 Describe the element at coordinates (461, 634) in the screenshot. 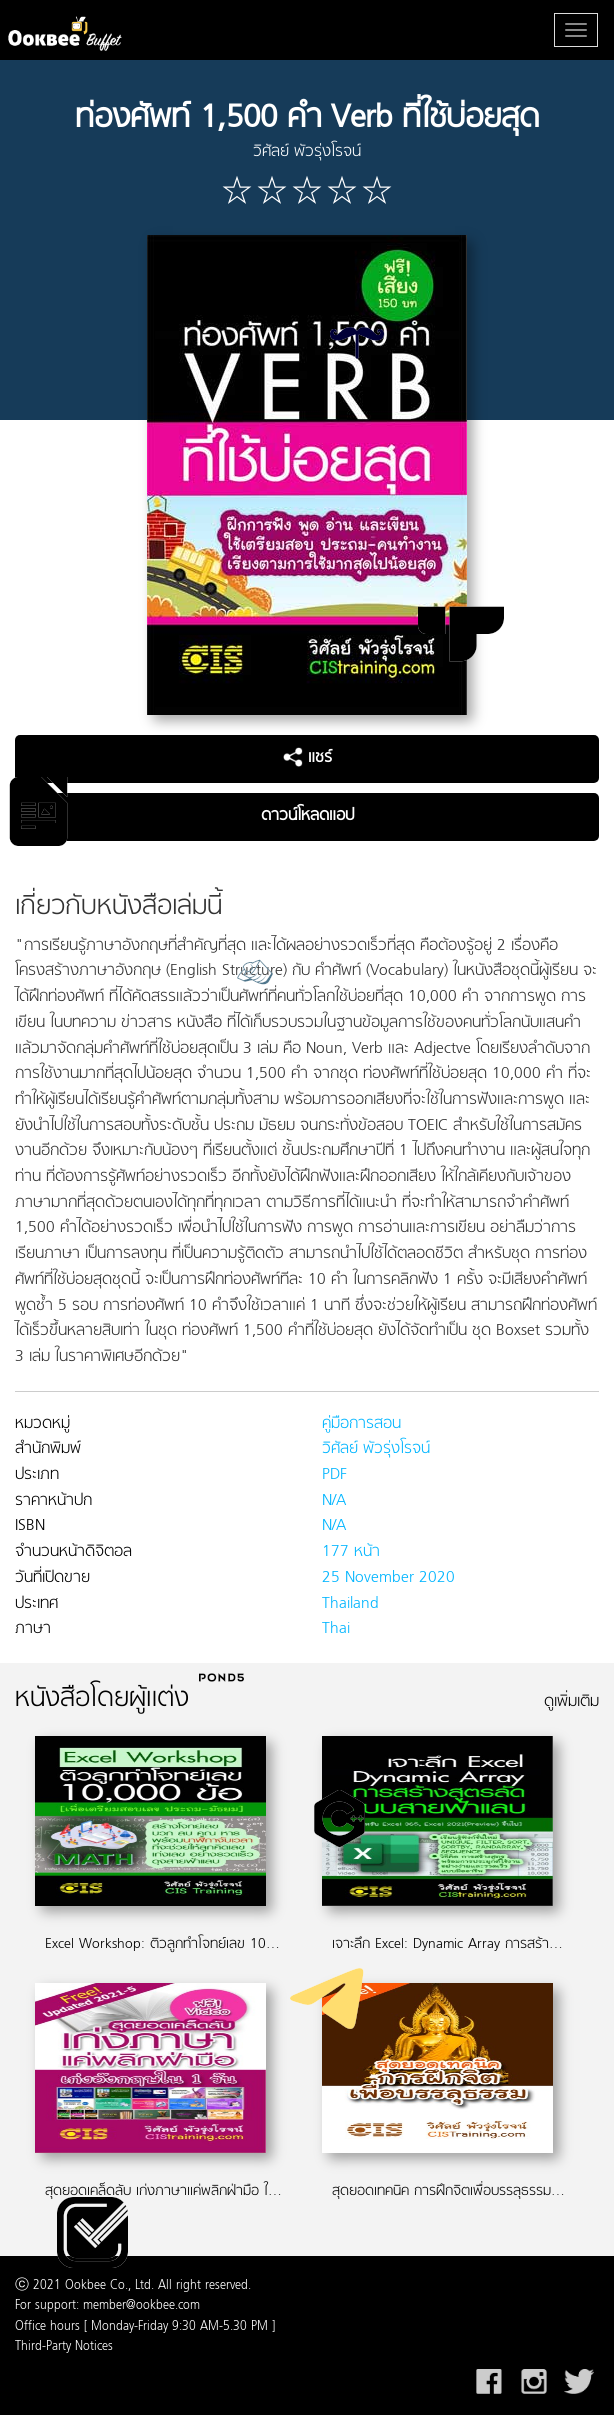

I see `visit top.gg website` at that location.